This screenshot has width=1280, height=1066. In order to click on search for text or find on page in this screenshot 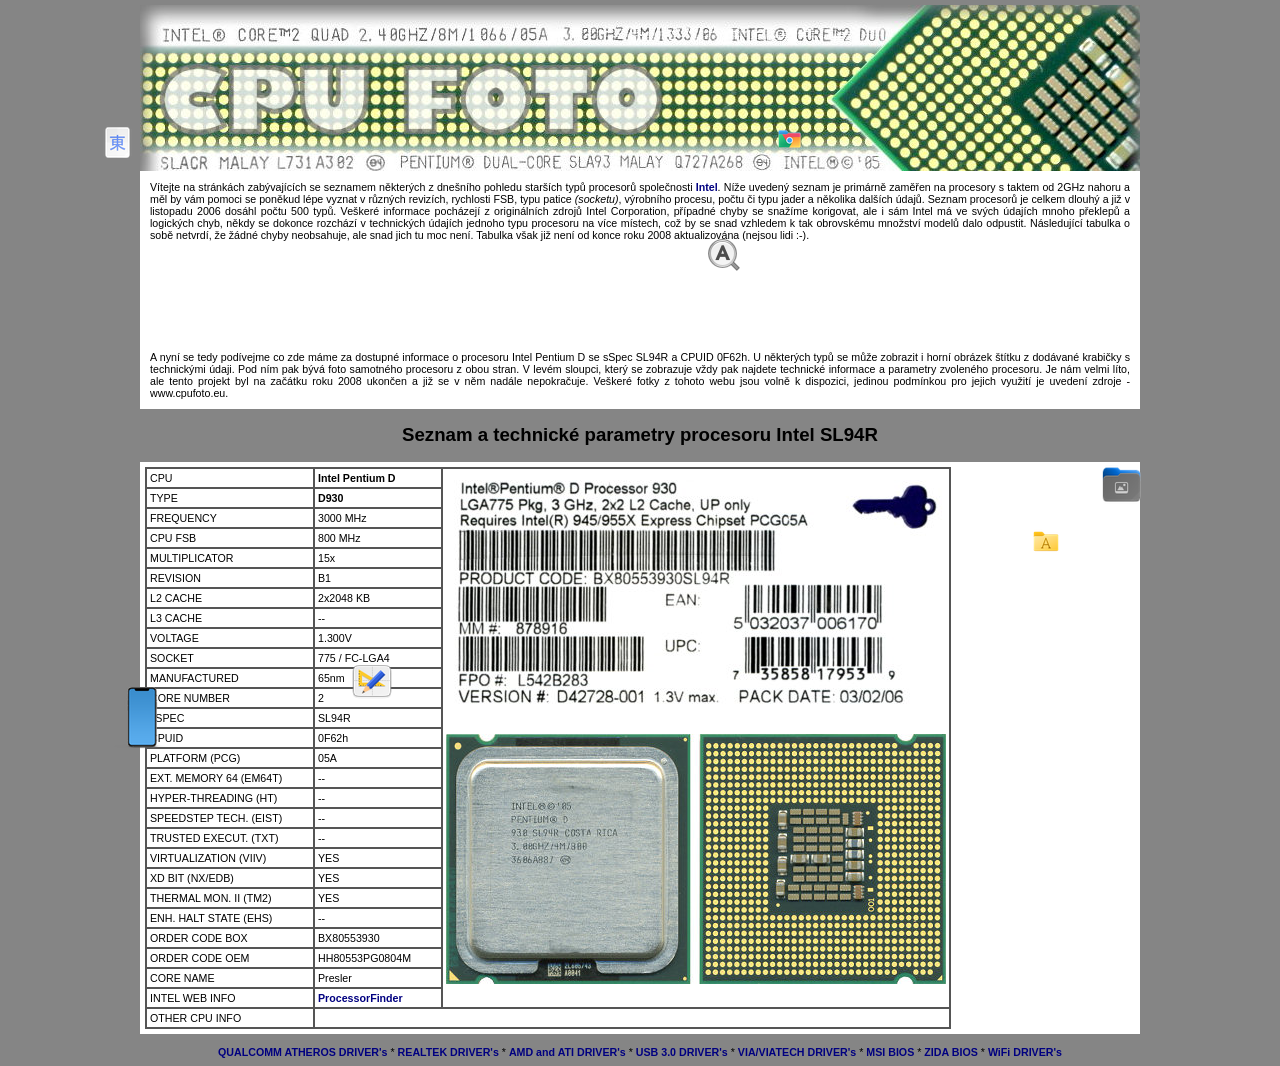, I will do `click(724, 255)`.